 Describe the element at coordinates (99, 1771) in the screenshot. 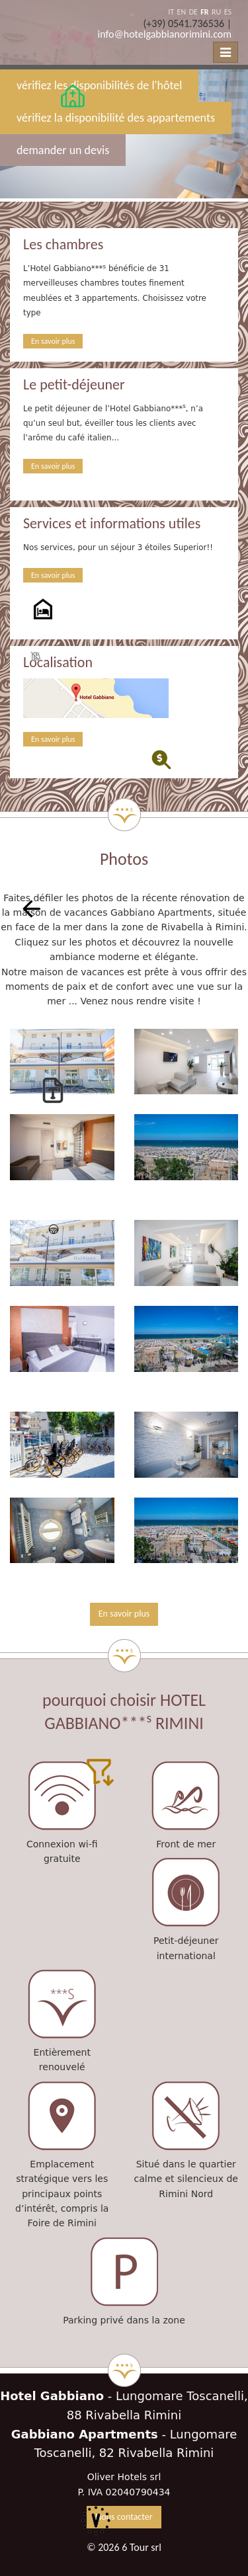

I see `sort filtered results in descending order` at that location.